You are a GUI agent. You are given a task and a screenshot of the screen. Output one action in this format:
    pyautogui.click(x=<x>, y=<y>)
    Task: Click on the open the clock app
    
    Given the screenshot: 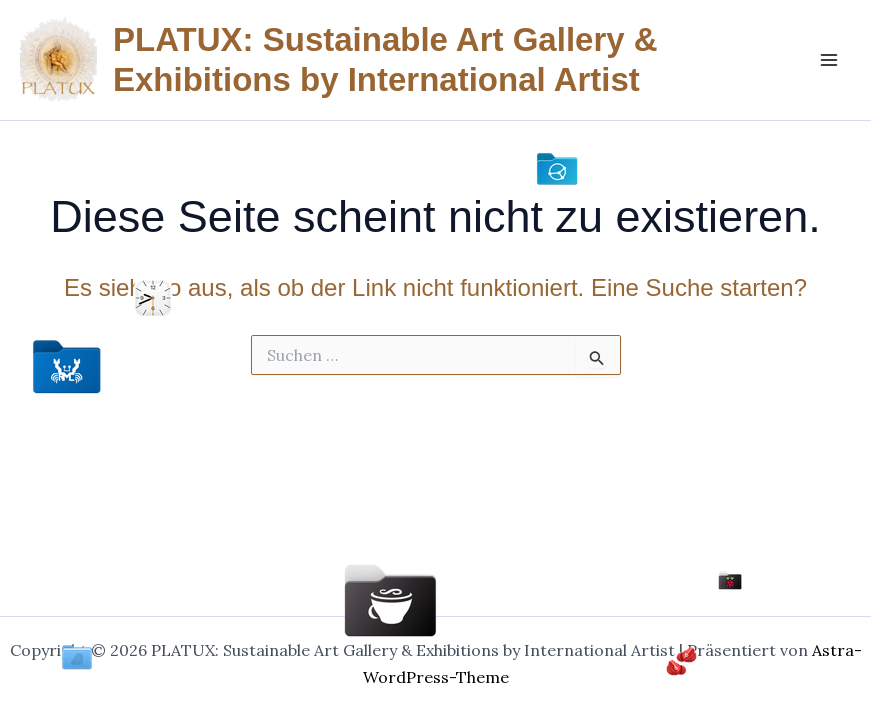 What is the action you would take?
    pyautogui.click(x=153, y=298)
    